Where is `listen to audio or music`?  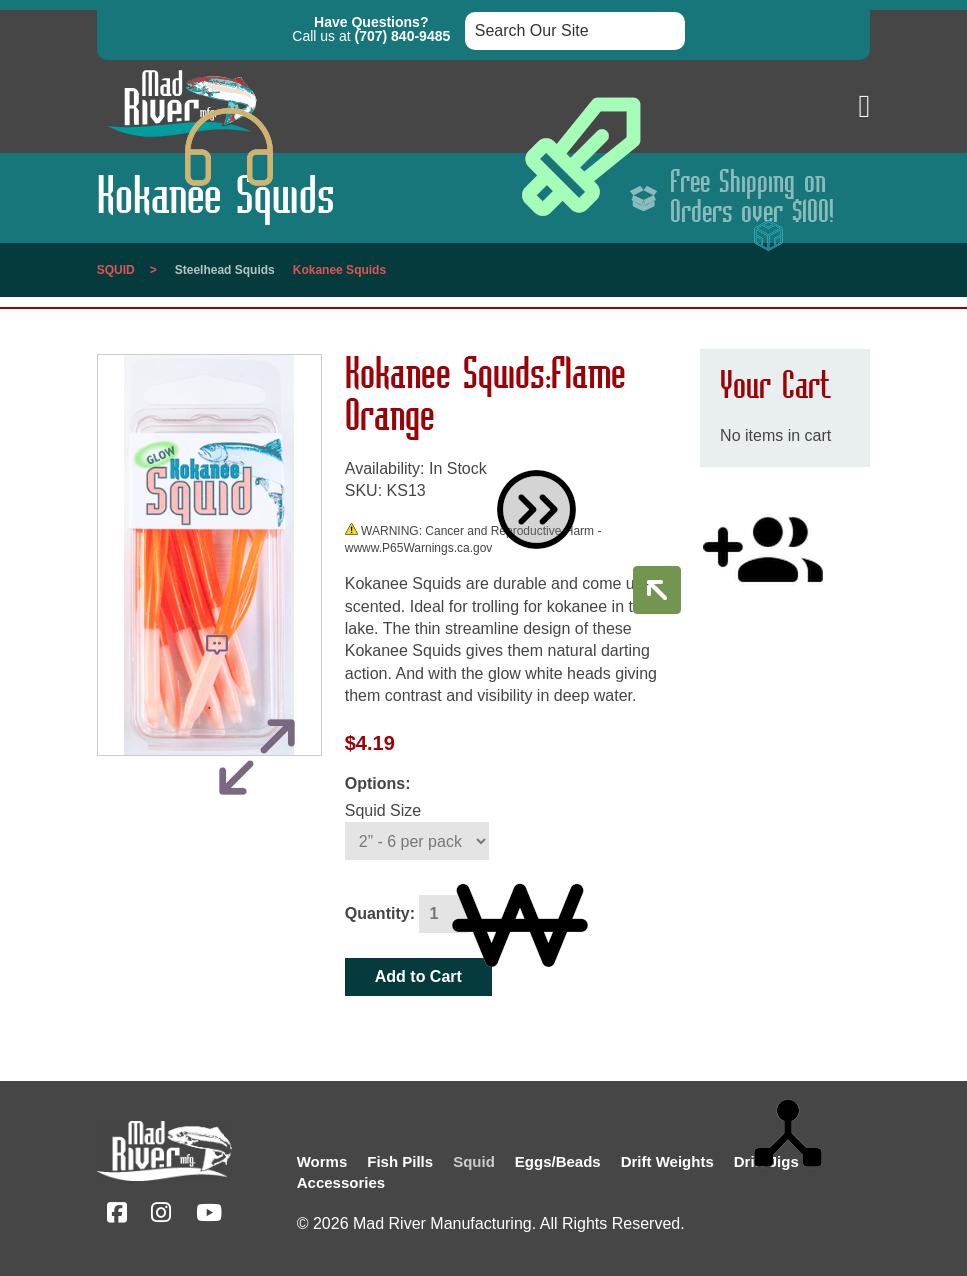 listen to audio or music is located at coordinates (229, 152).